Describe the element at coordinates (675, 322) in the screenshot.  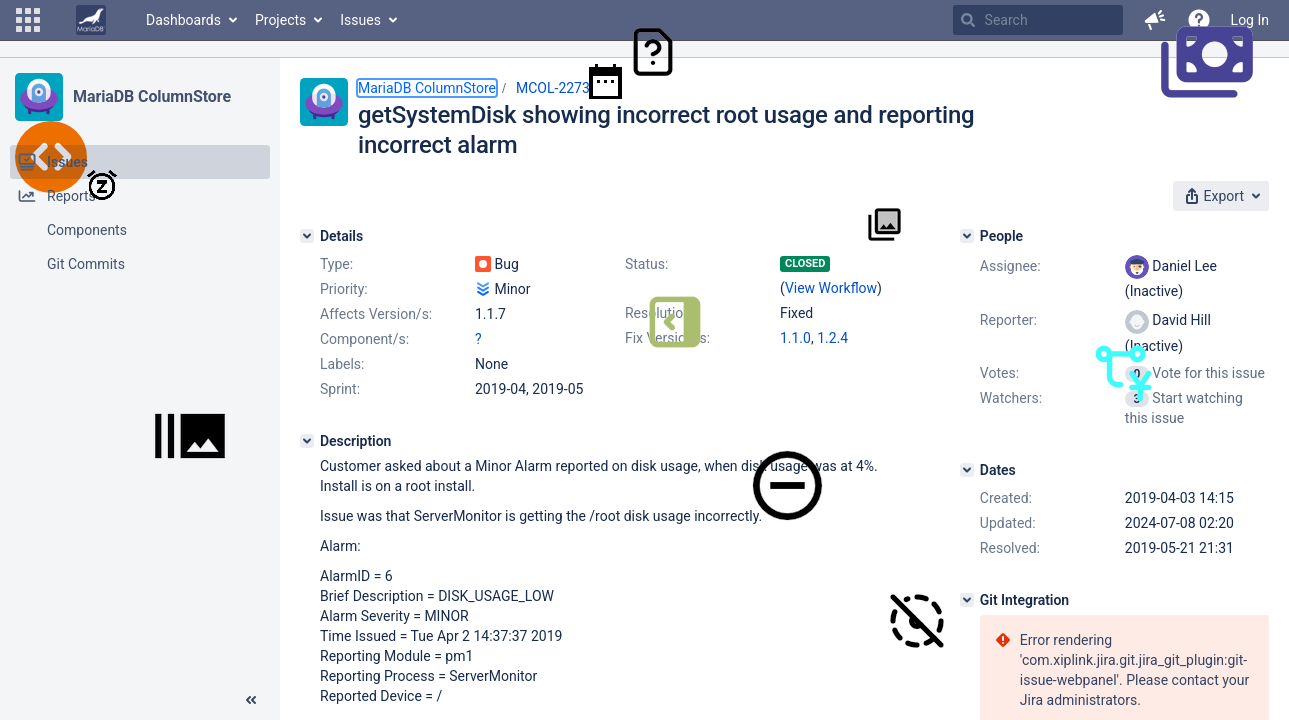
I see `expand the right sidebar panel` at that location.